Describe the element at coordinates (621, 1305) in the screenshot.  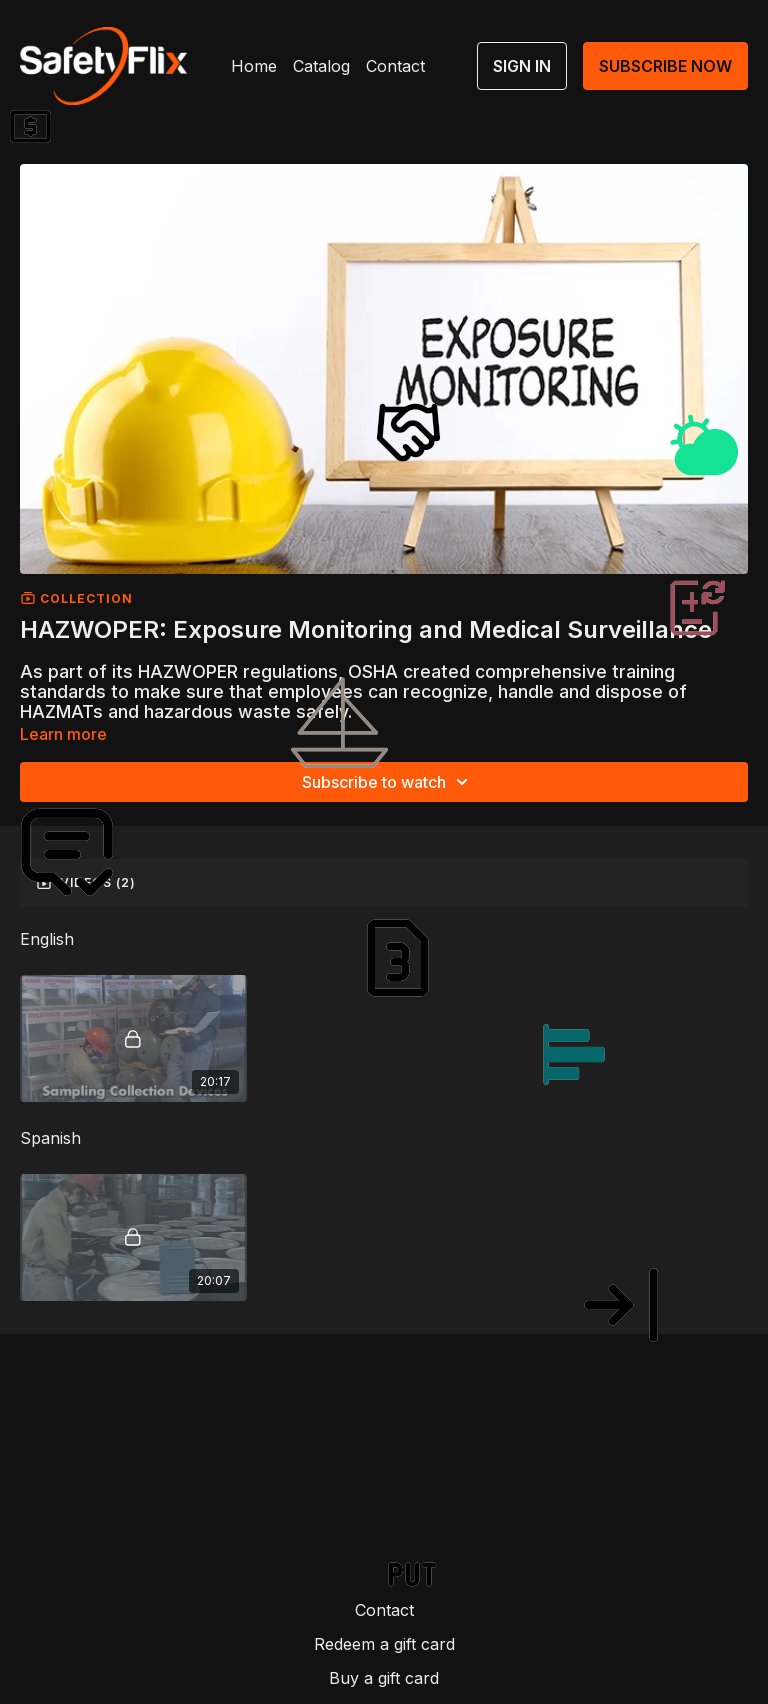
I see `collapse sidebar or panel to the right` at that location.